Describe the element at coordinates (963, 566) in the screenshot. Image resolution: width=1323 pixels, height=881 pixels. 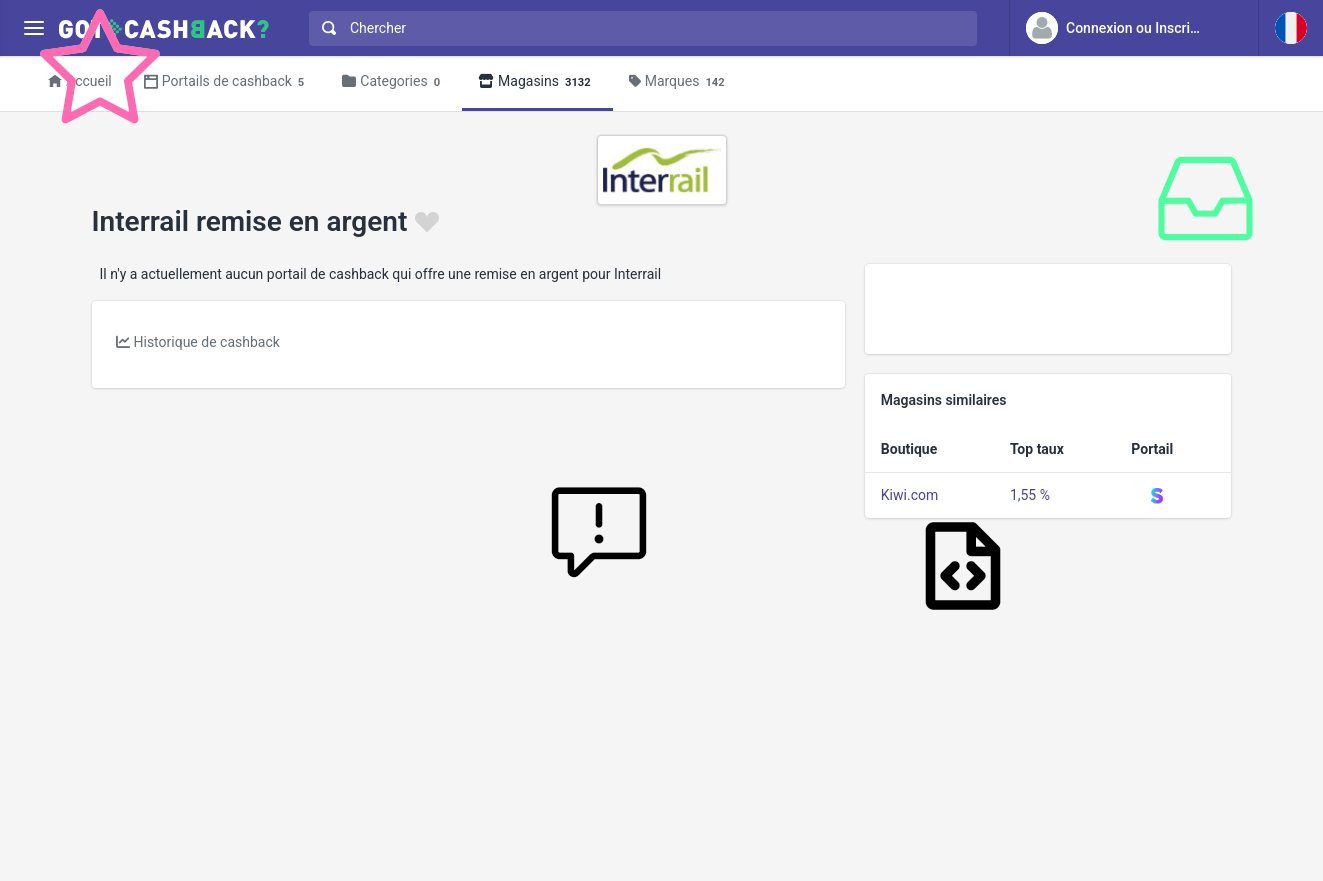
I see `view source code file` at that location.